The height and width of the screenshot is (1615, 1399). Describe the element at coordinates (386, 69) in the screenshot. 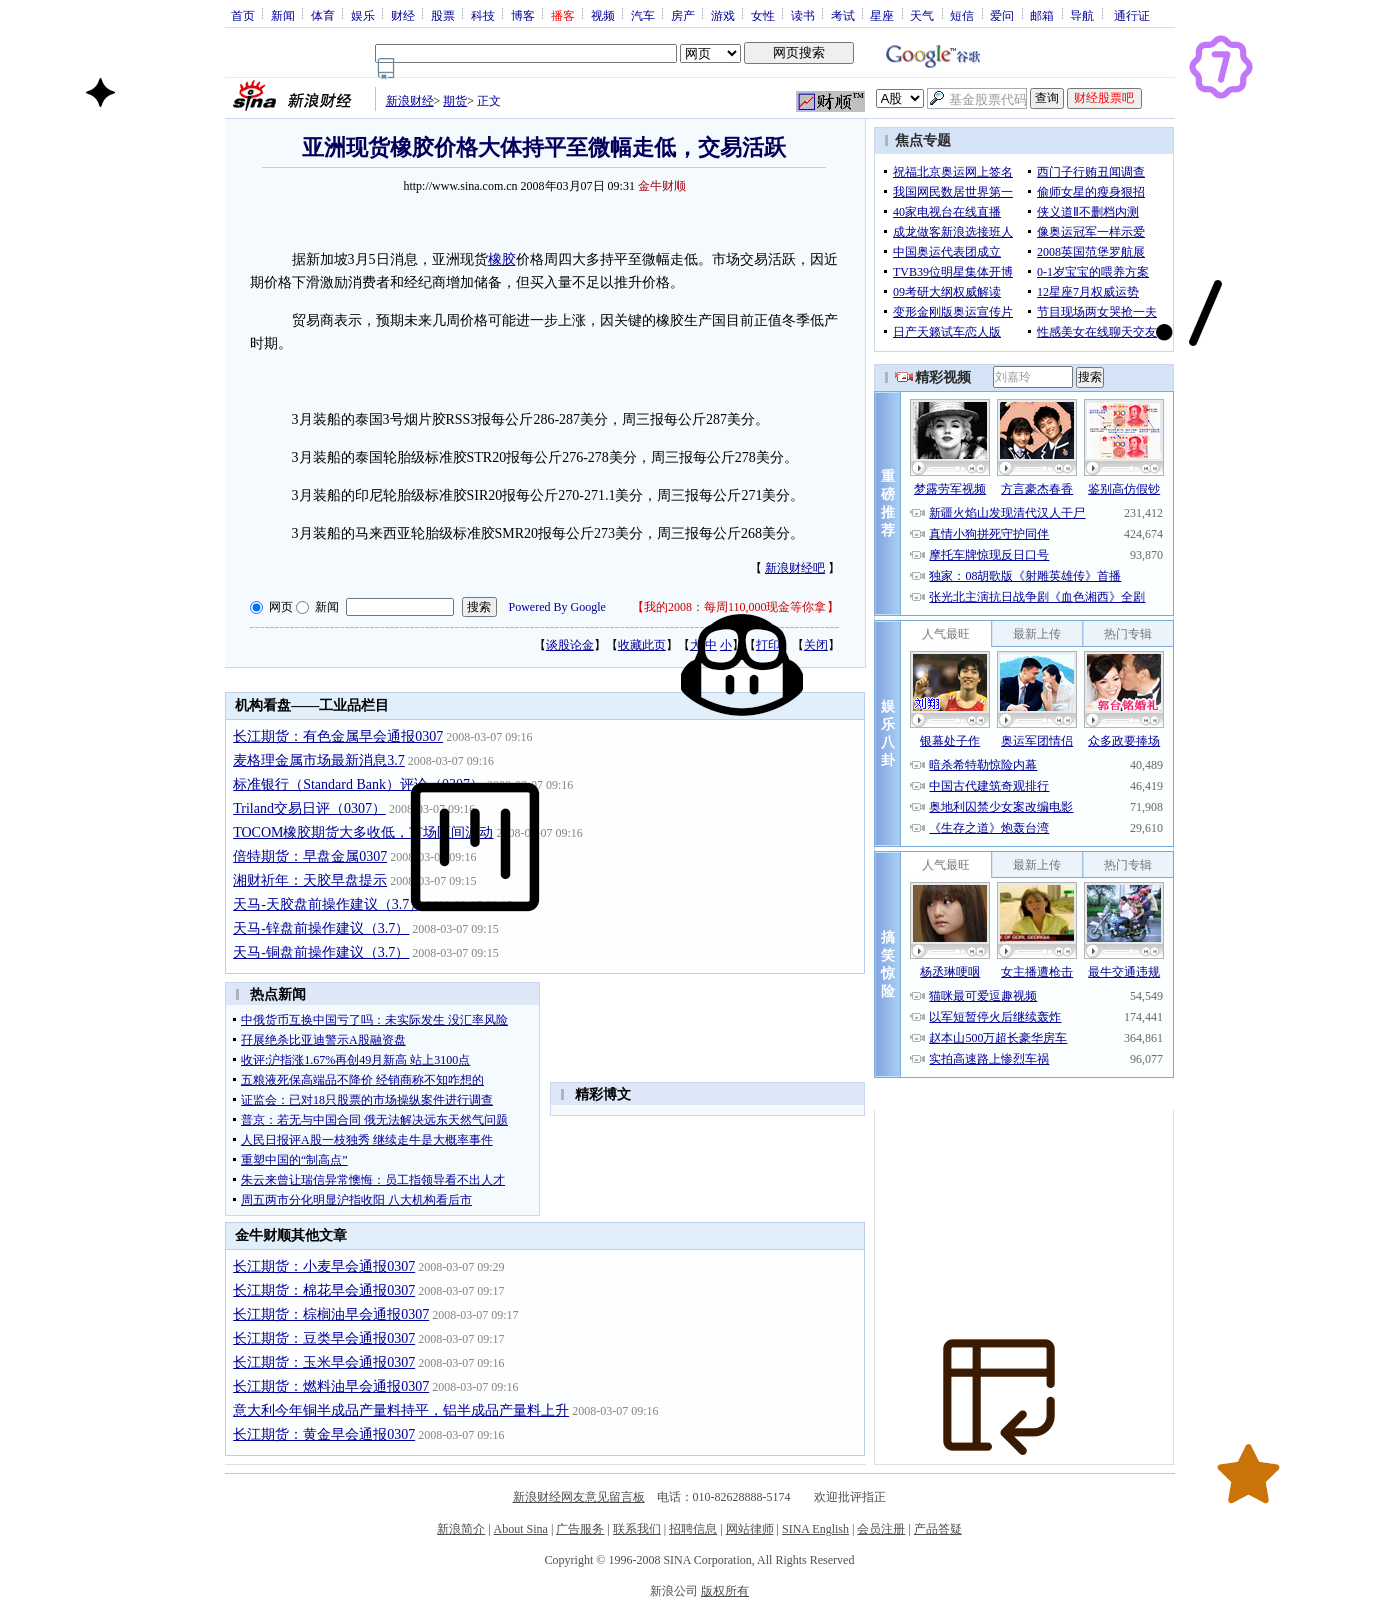

I see `access a code repository` at that location.